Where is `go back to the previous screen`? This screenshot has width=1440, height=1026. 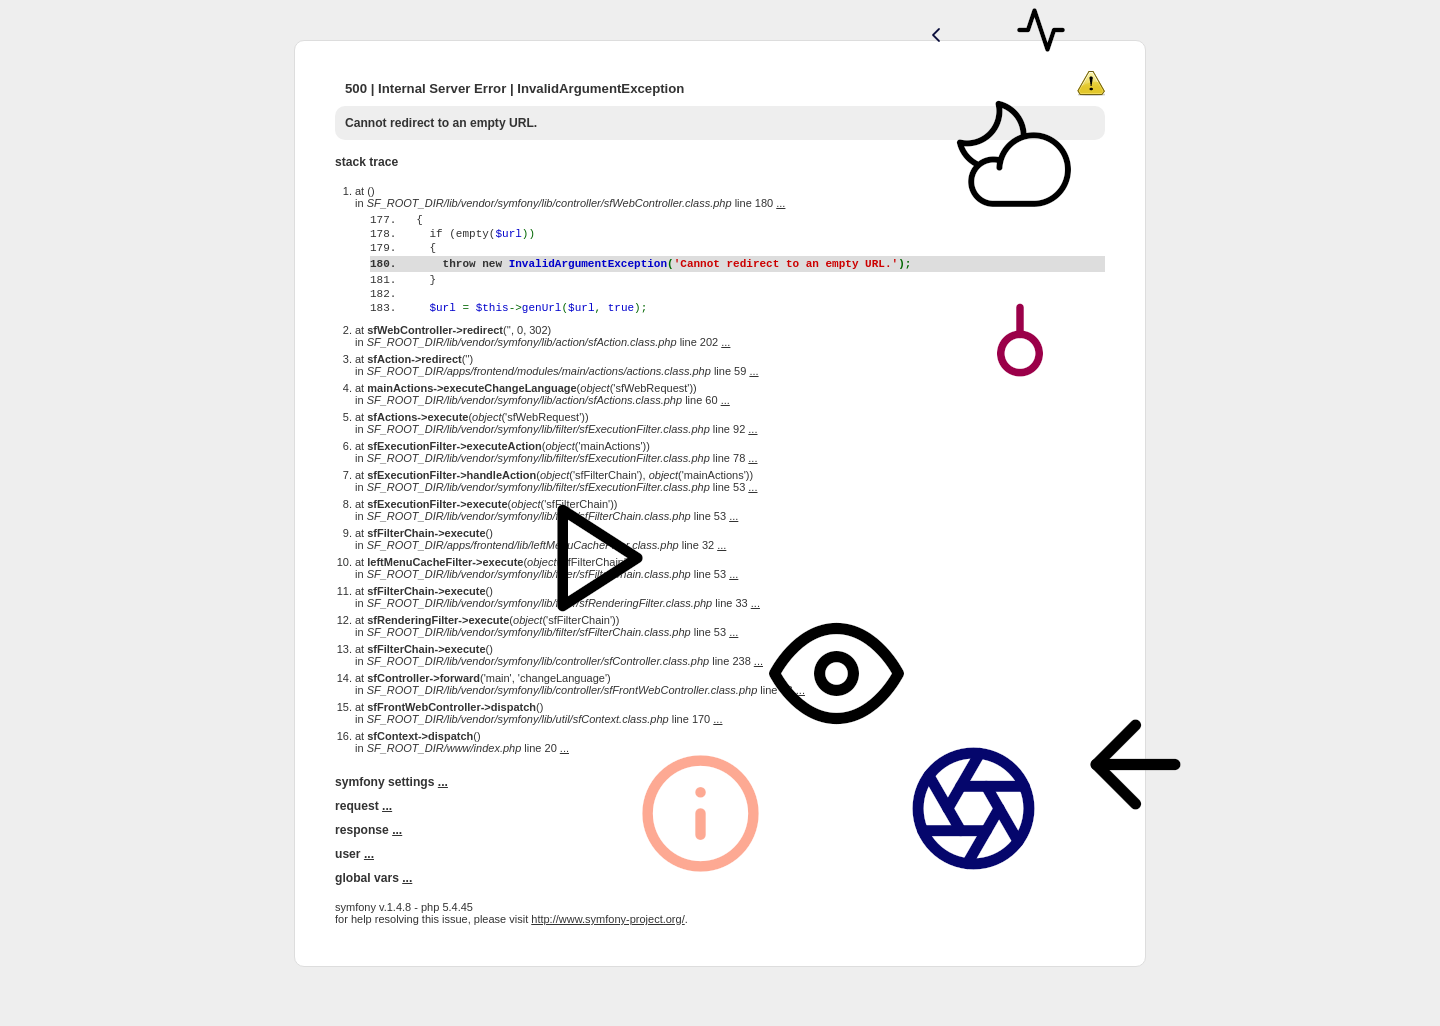 go back to the previous screen is located at coordinates (1135, 764).